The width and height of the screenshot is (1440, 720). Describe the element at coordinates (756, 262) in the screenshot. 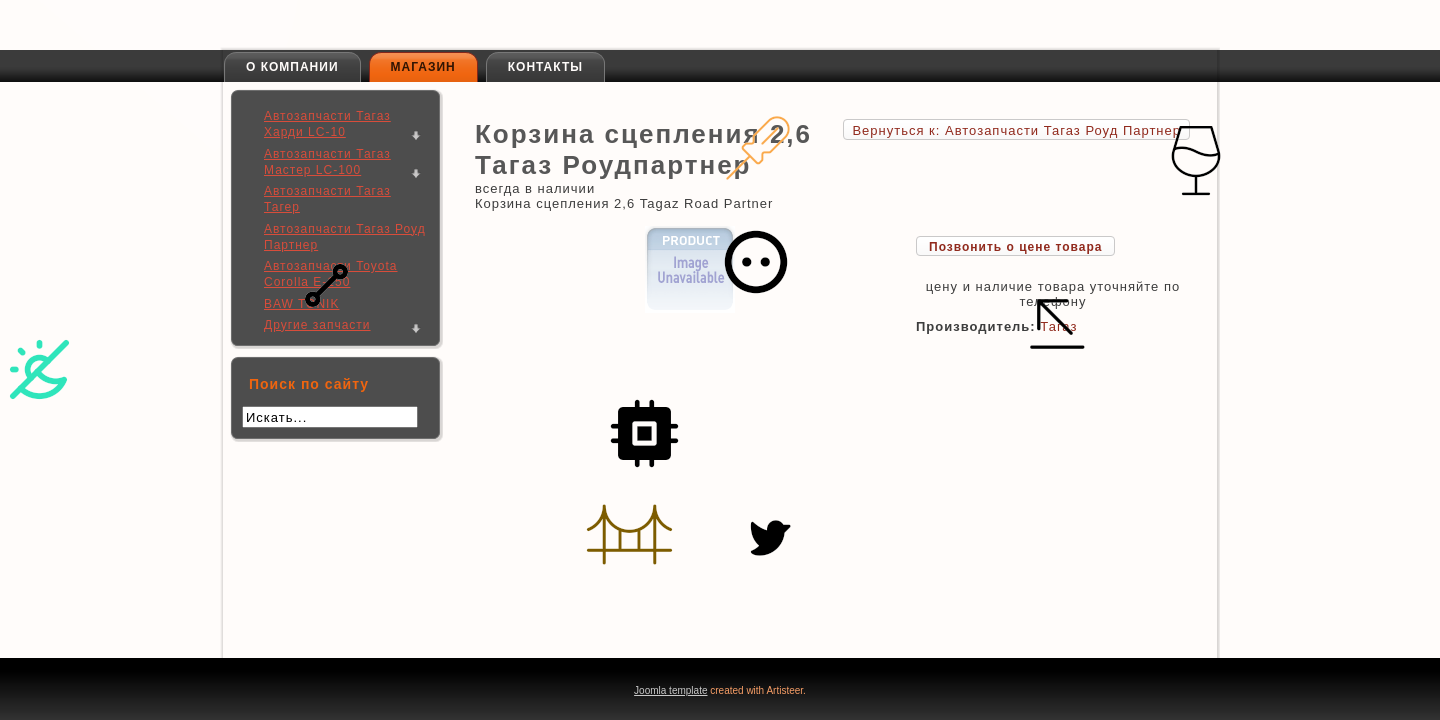

I see `open more options menu` at that location.